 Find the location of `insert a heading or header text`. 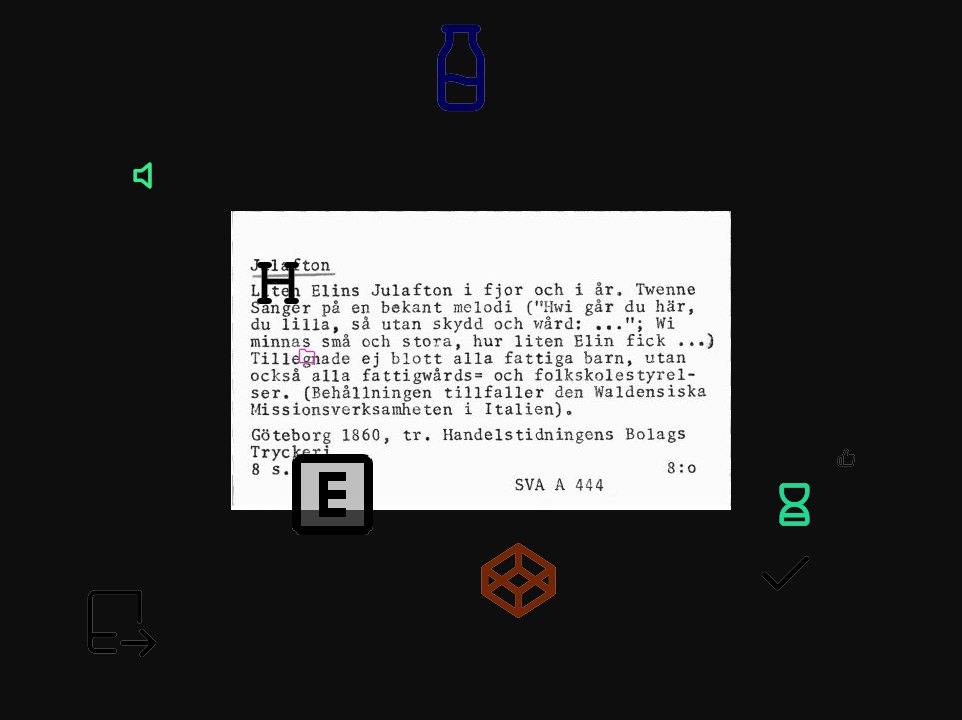

insert a heading or header text is located at coordinates (278, 283).